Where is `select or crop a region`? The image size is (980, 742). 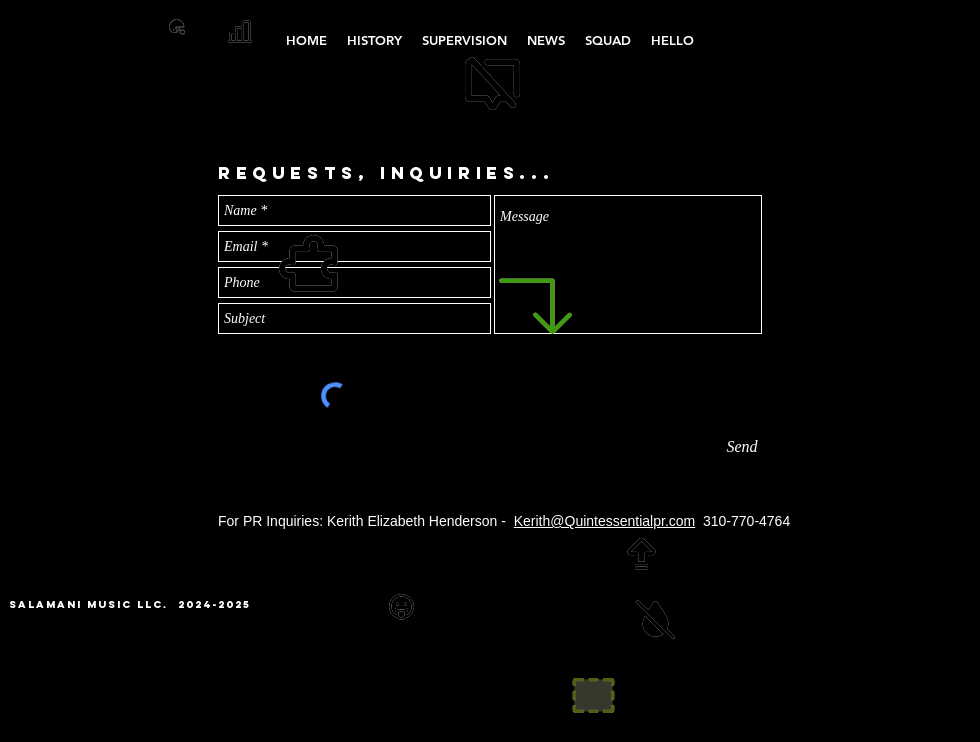 select or crop a region is located at coordinates (593, 695).